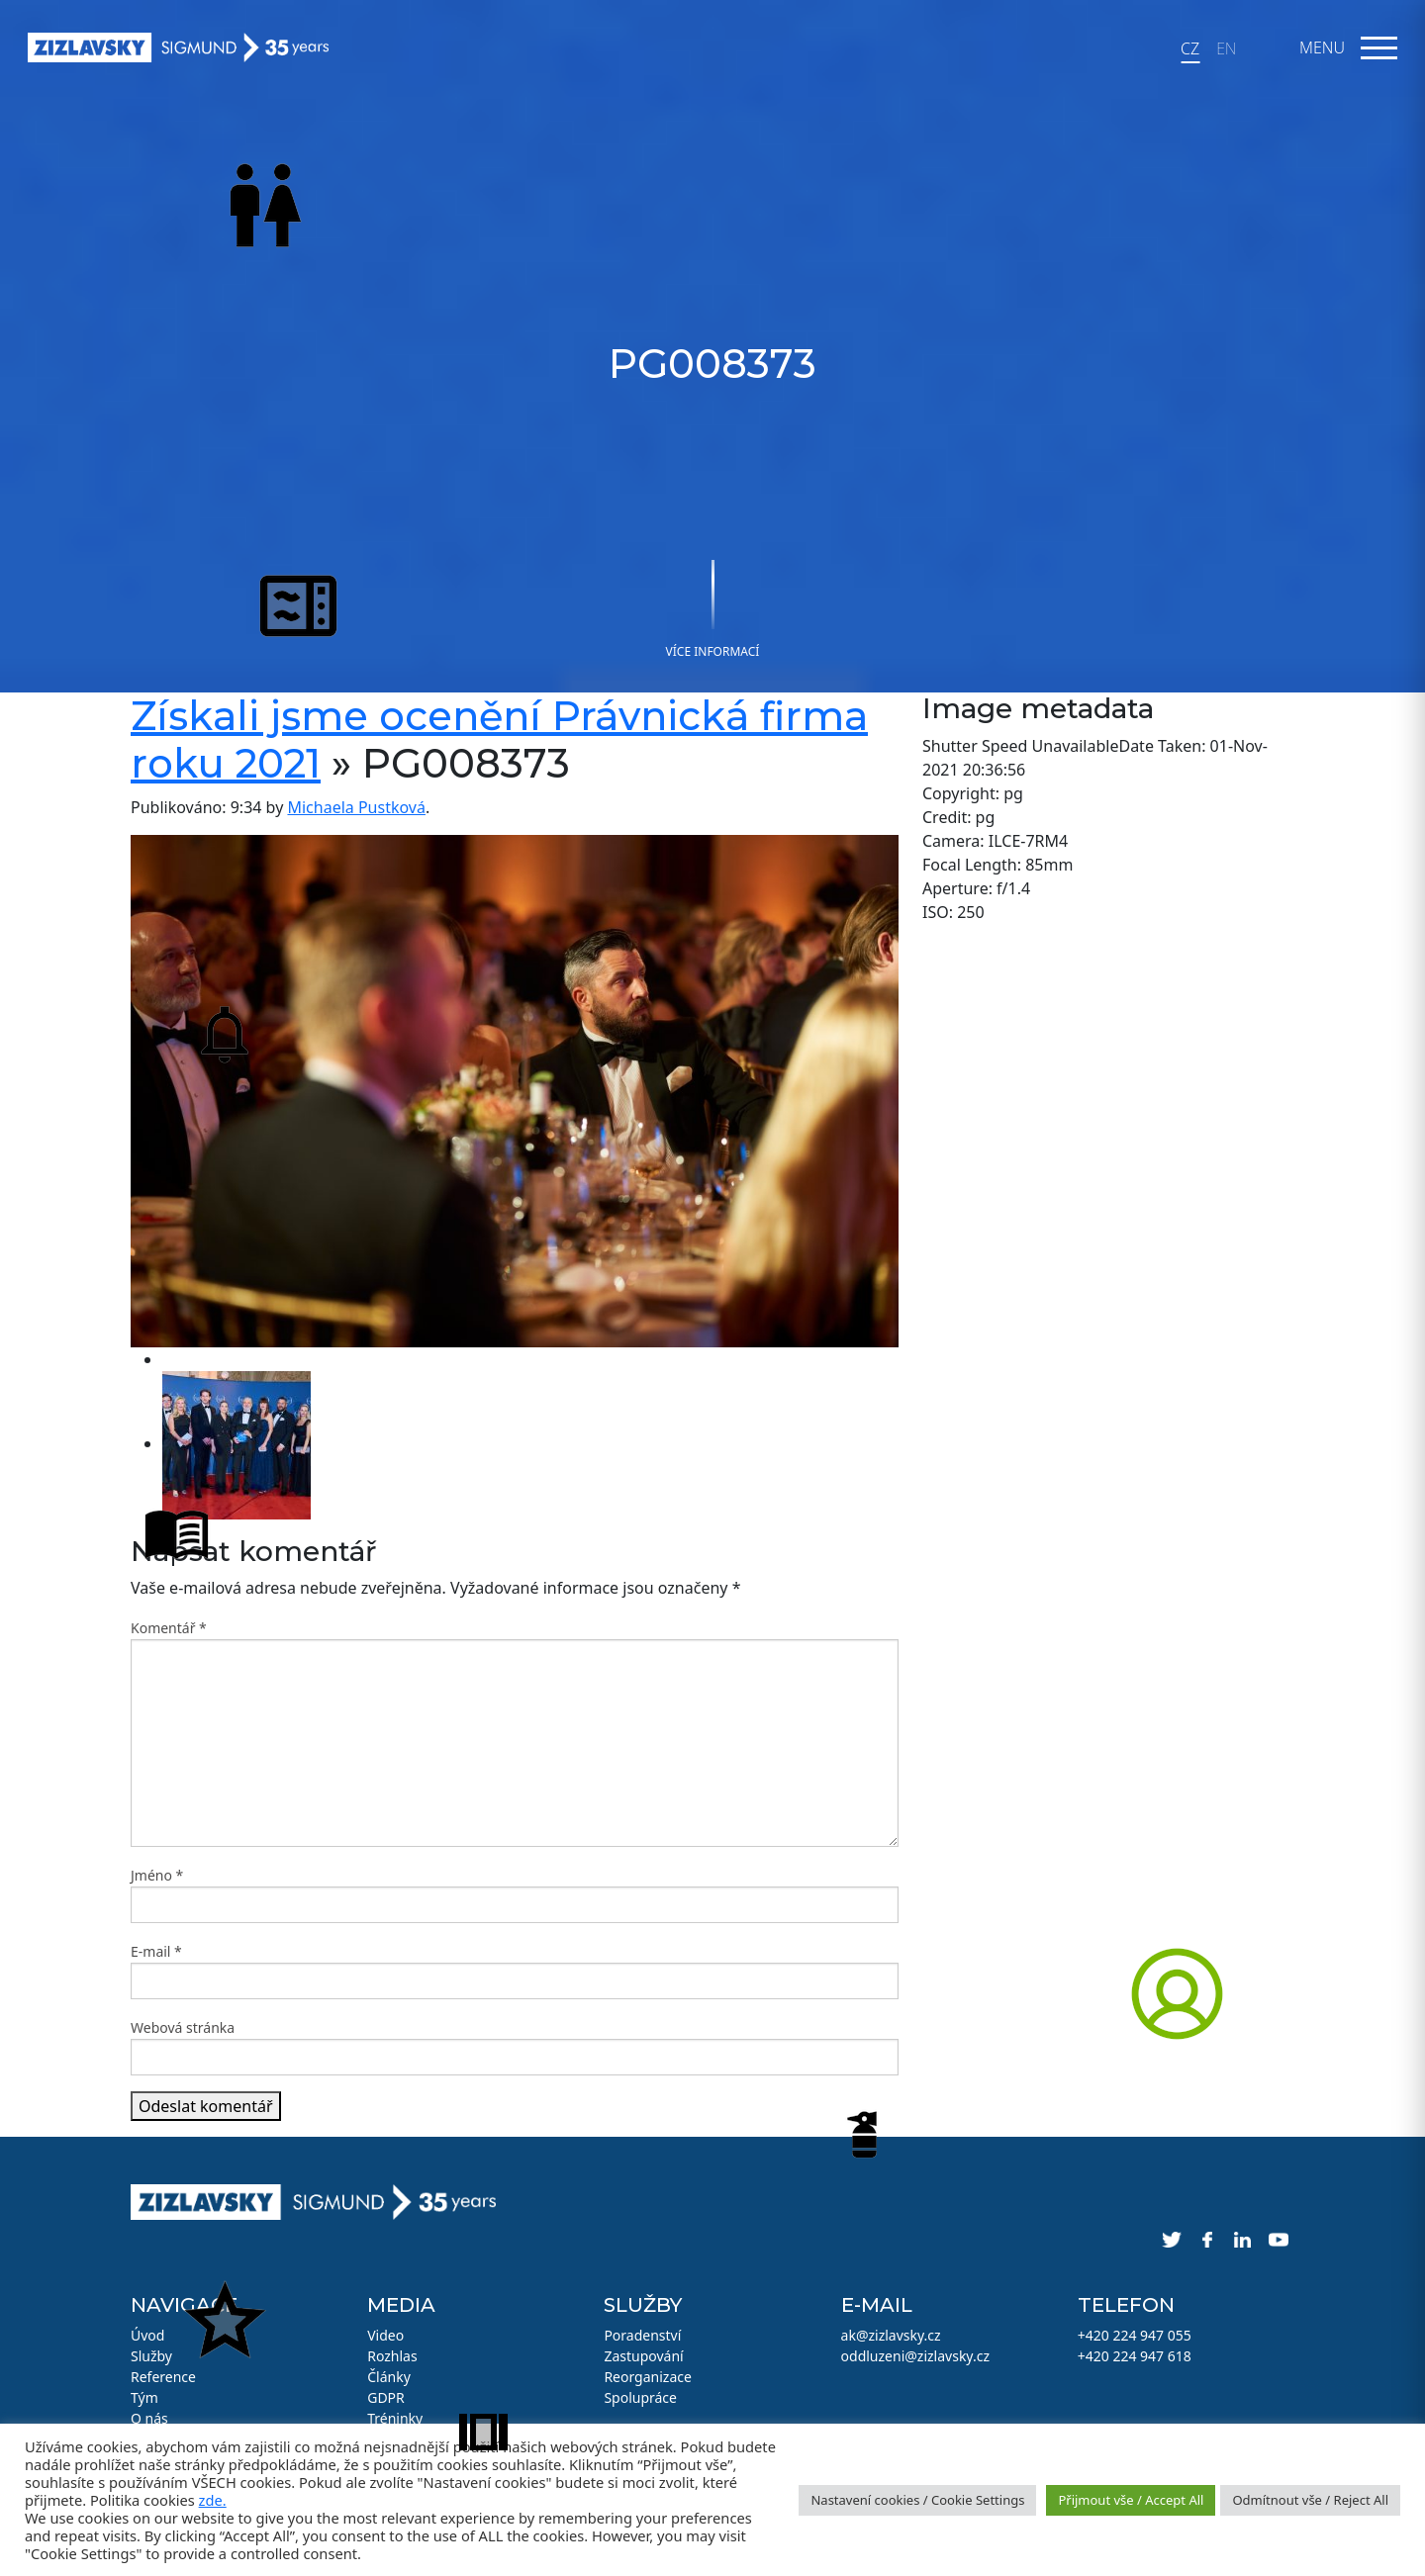 The width and height of the screenshot is (1425, 2576). I want to click on add to favorites, so click(225, 2321).